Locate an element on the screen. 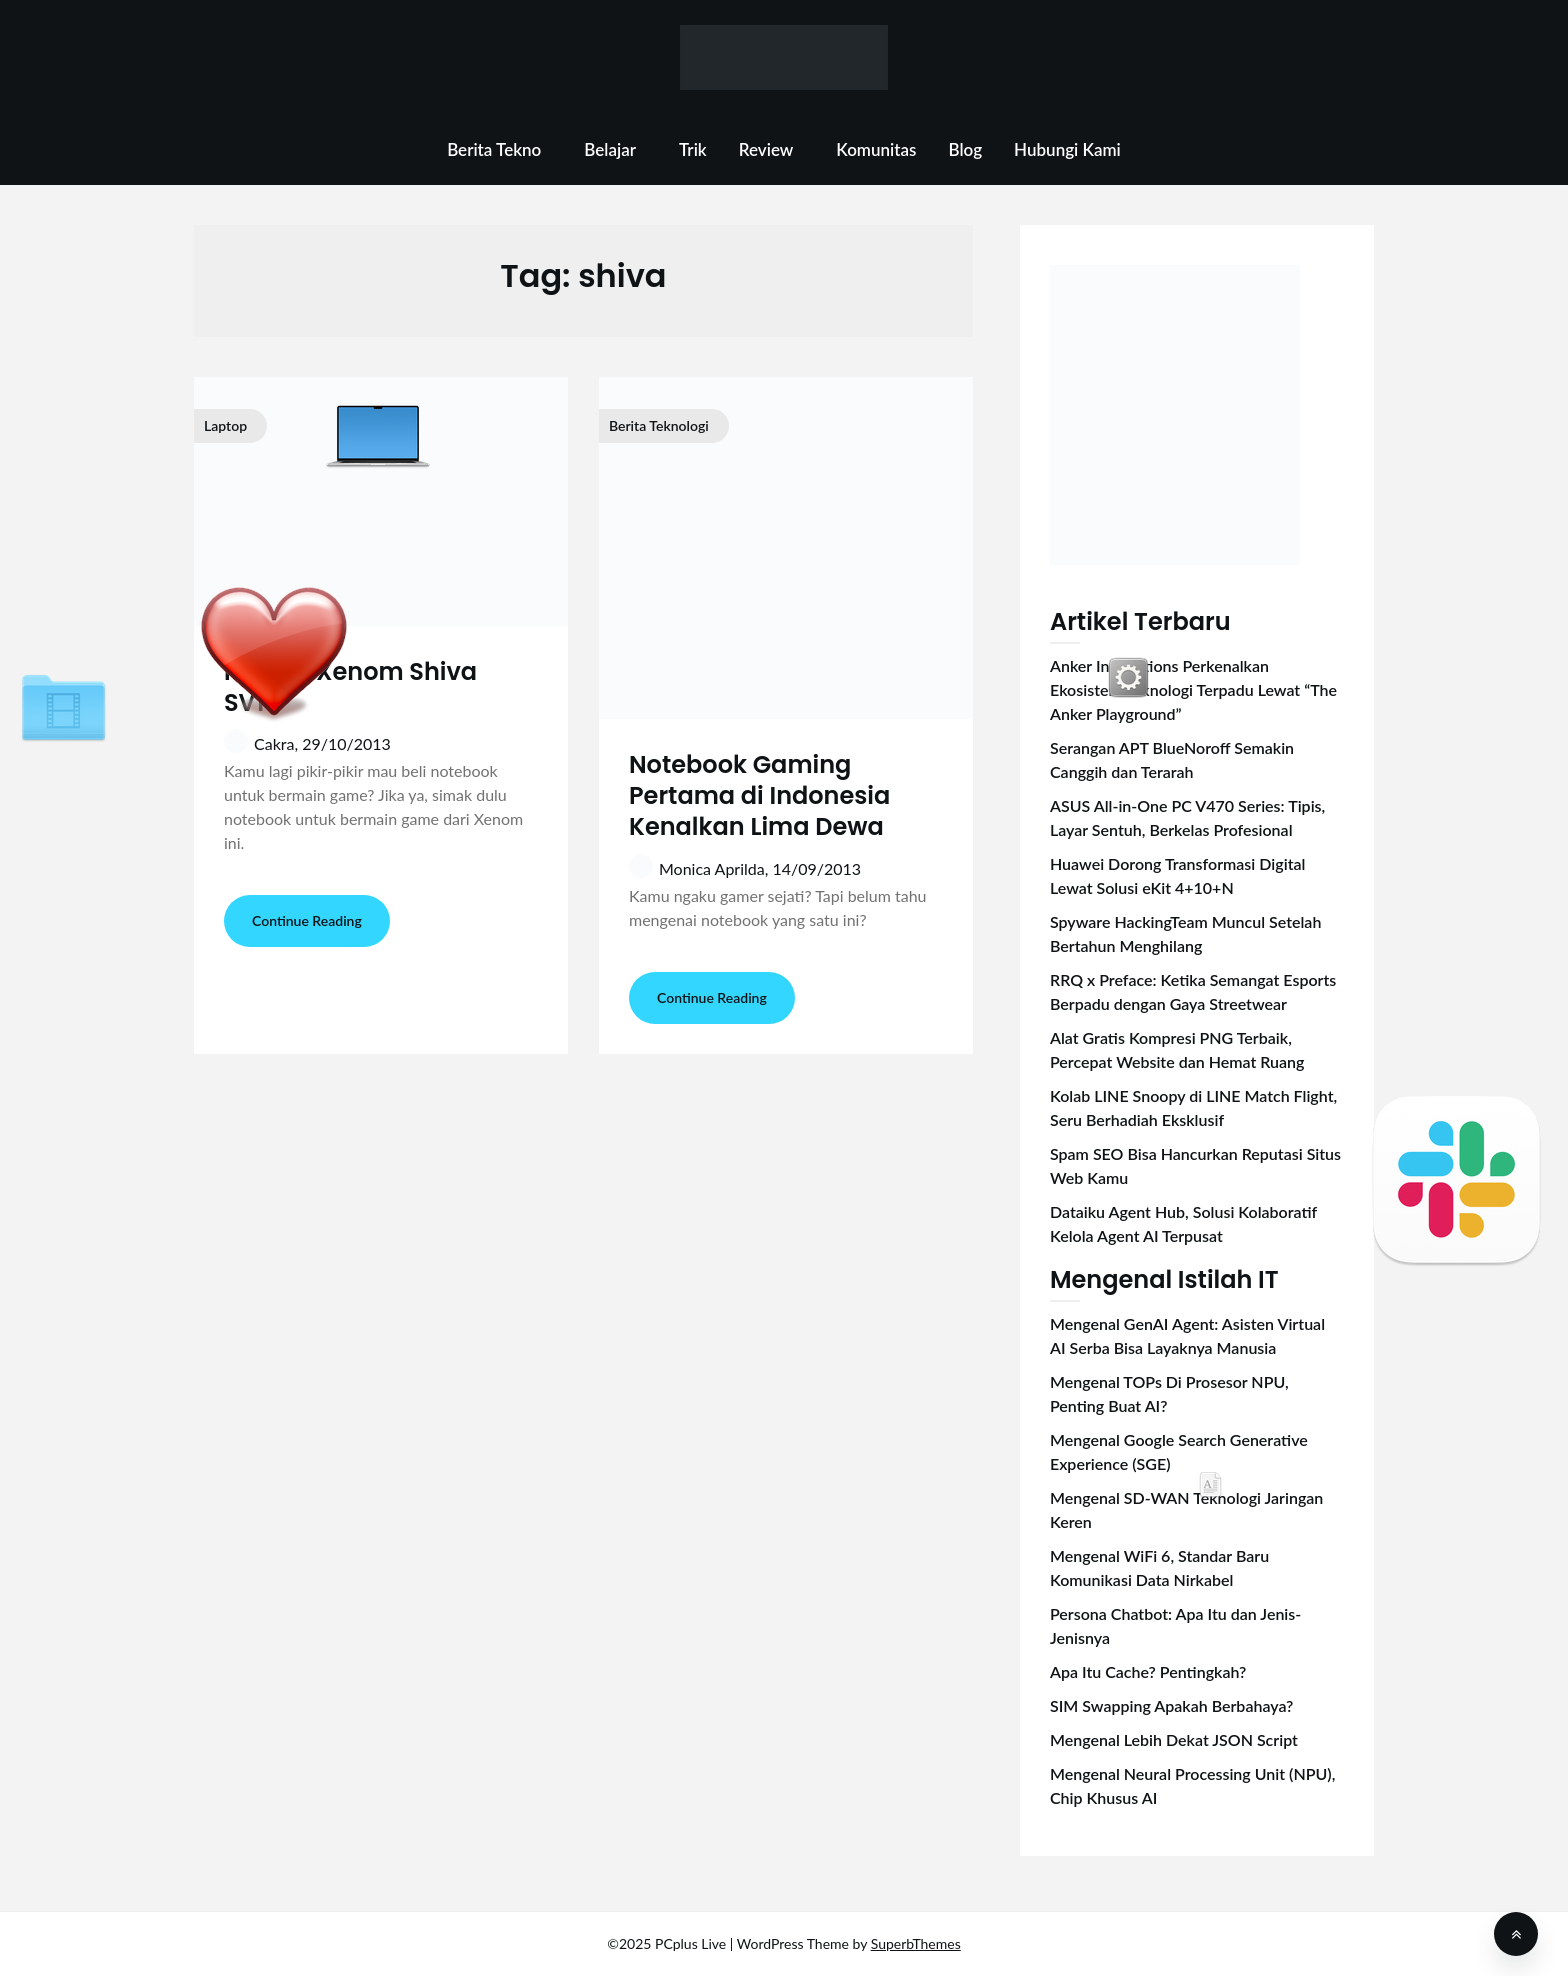 This screenshot has width=1568, height=1976. open your movies folder is located at coordinates (63, 707).